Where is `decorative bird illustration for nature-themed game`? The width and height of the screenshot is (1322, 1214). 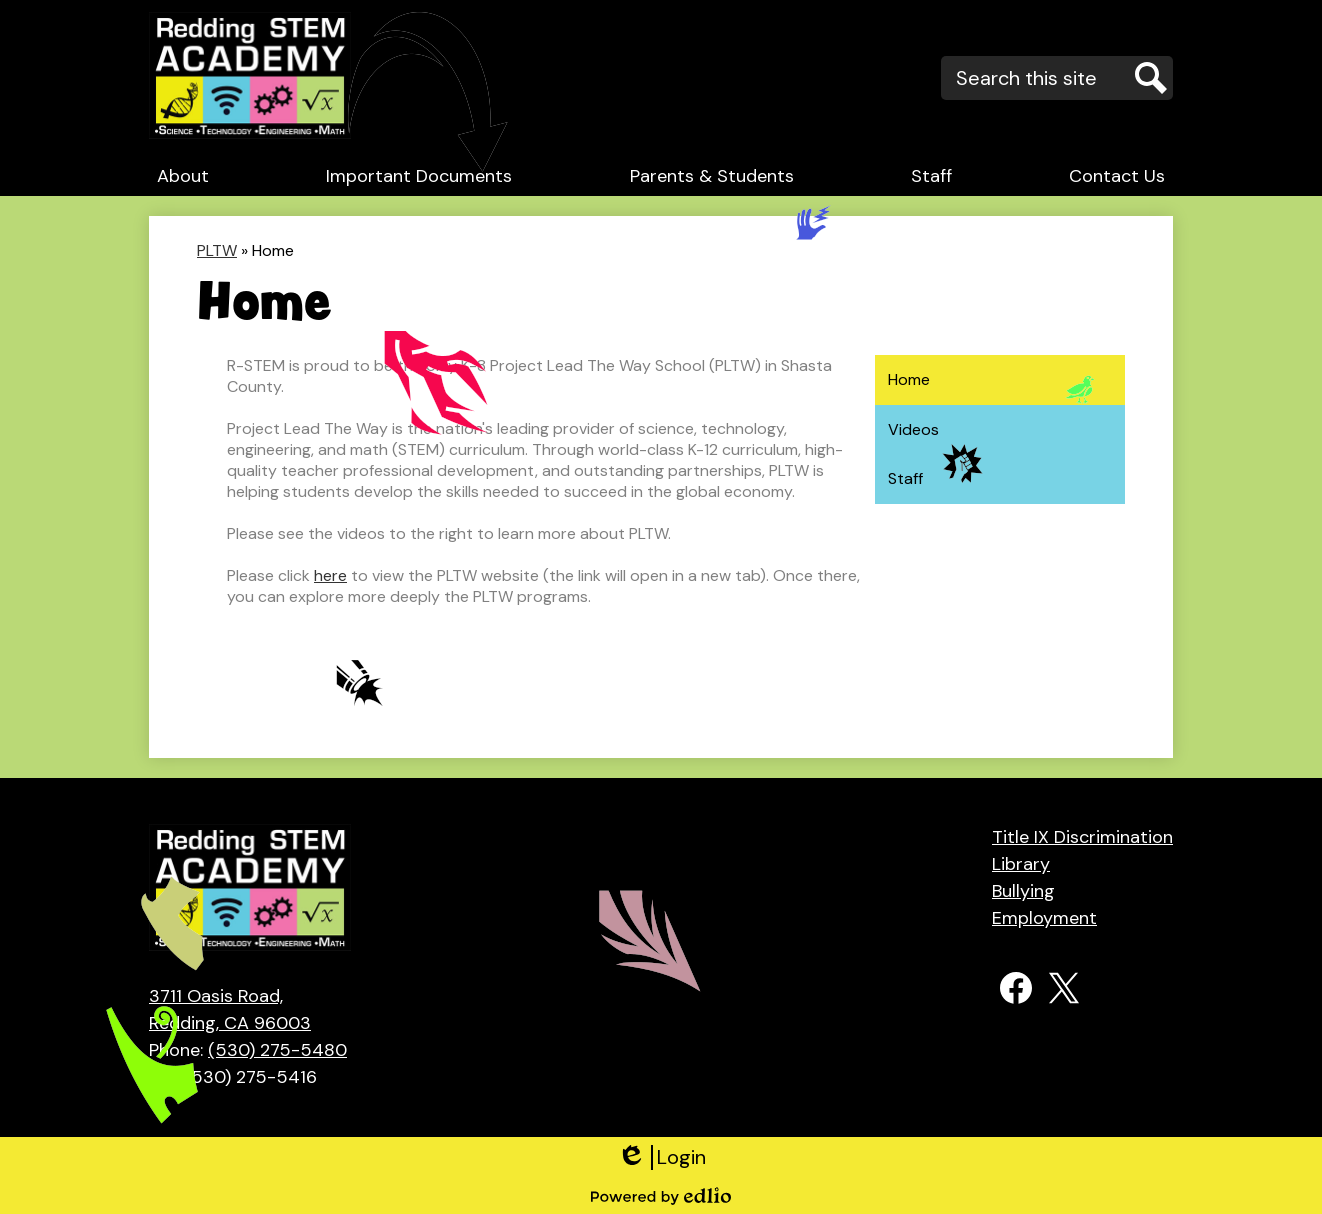 decorative bird illustration for nature-themed game is located at coordinates (1080, 390).